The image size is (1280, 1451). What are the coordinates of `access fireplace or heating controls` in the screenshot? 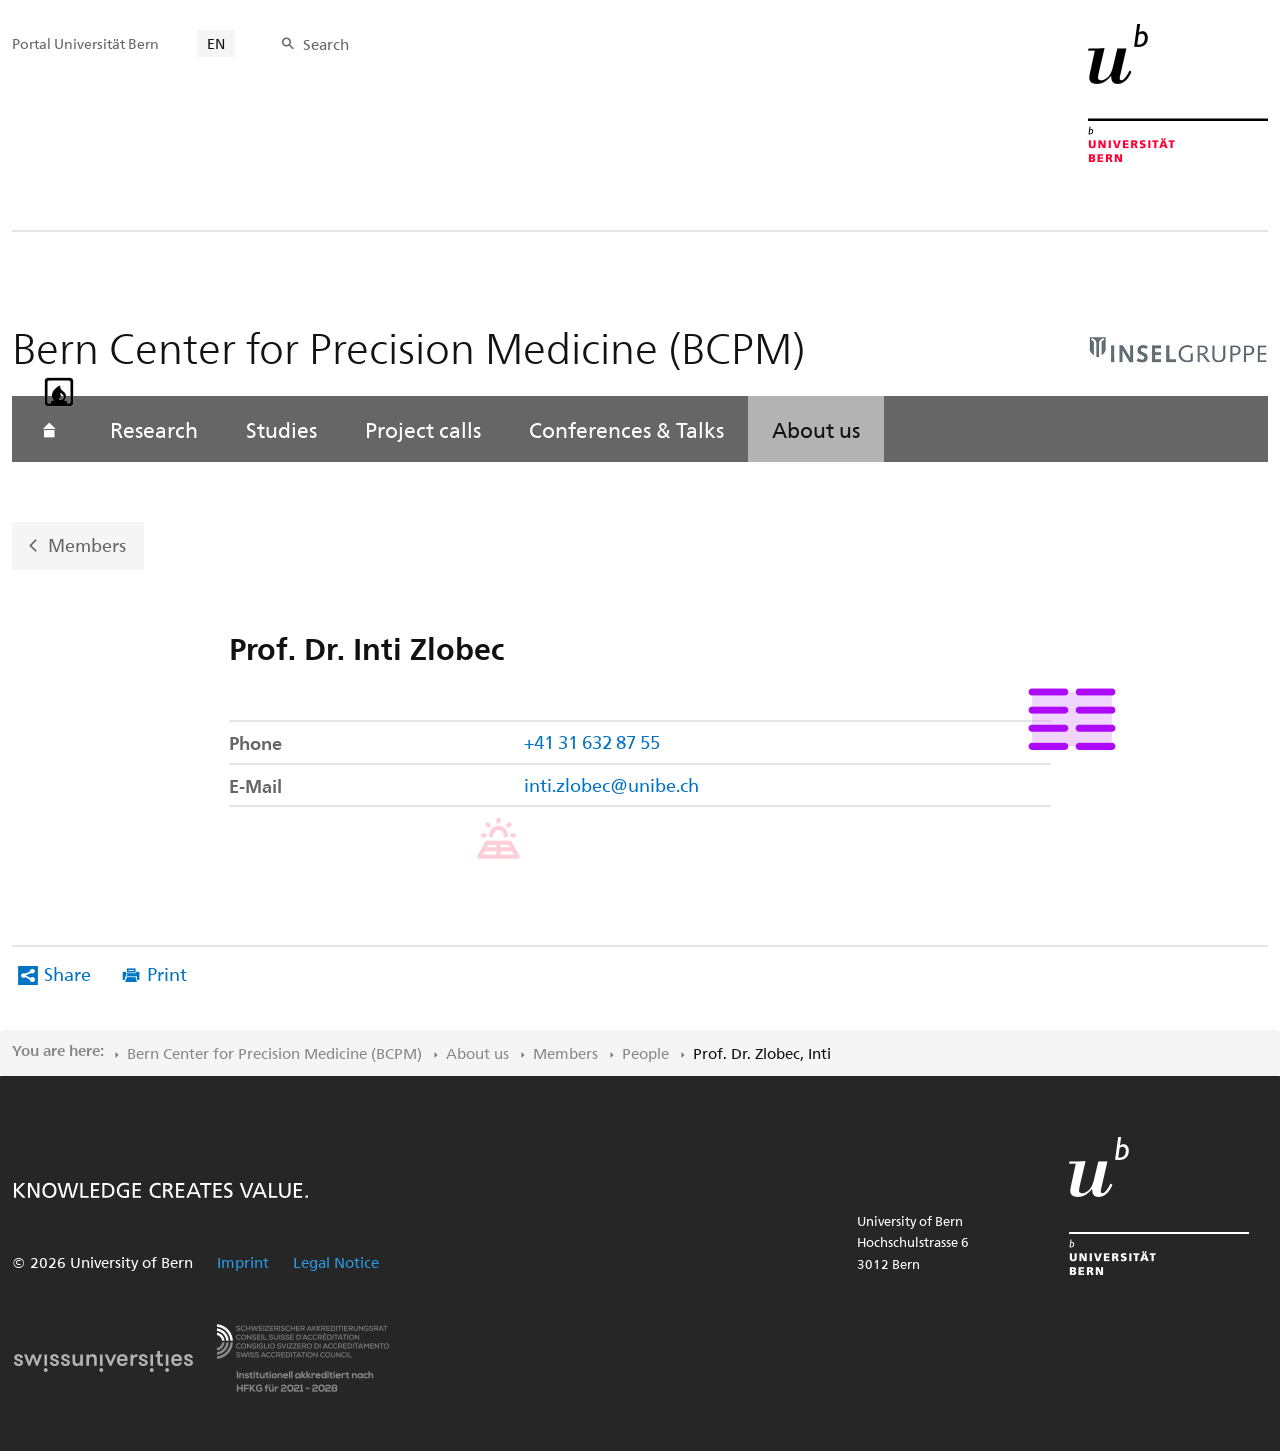 It's located at (59, 392).